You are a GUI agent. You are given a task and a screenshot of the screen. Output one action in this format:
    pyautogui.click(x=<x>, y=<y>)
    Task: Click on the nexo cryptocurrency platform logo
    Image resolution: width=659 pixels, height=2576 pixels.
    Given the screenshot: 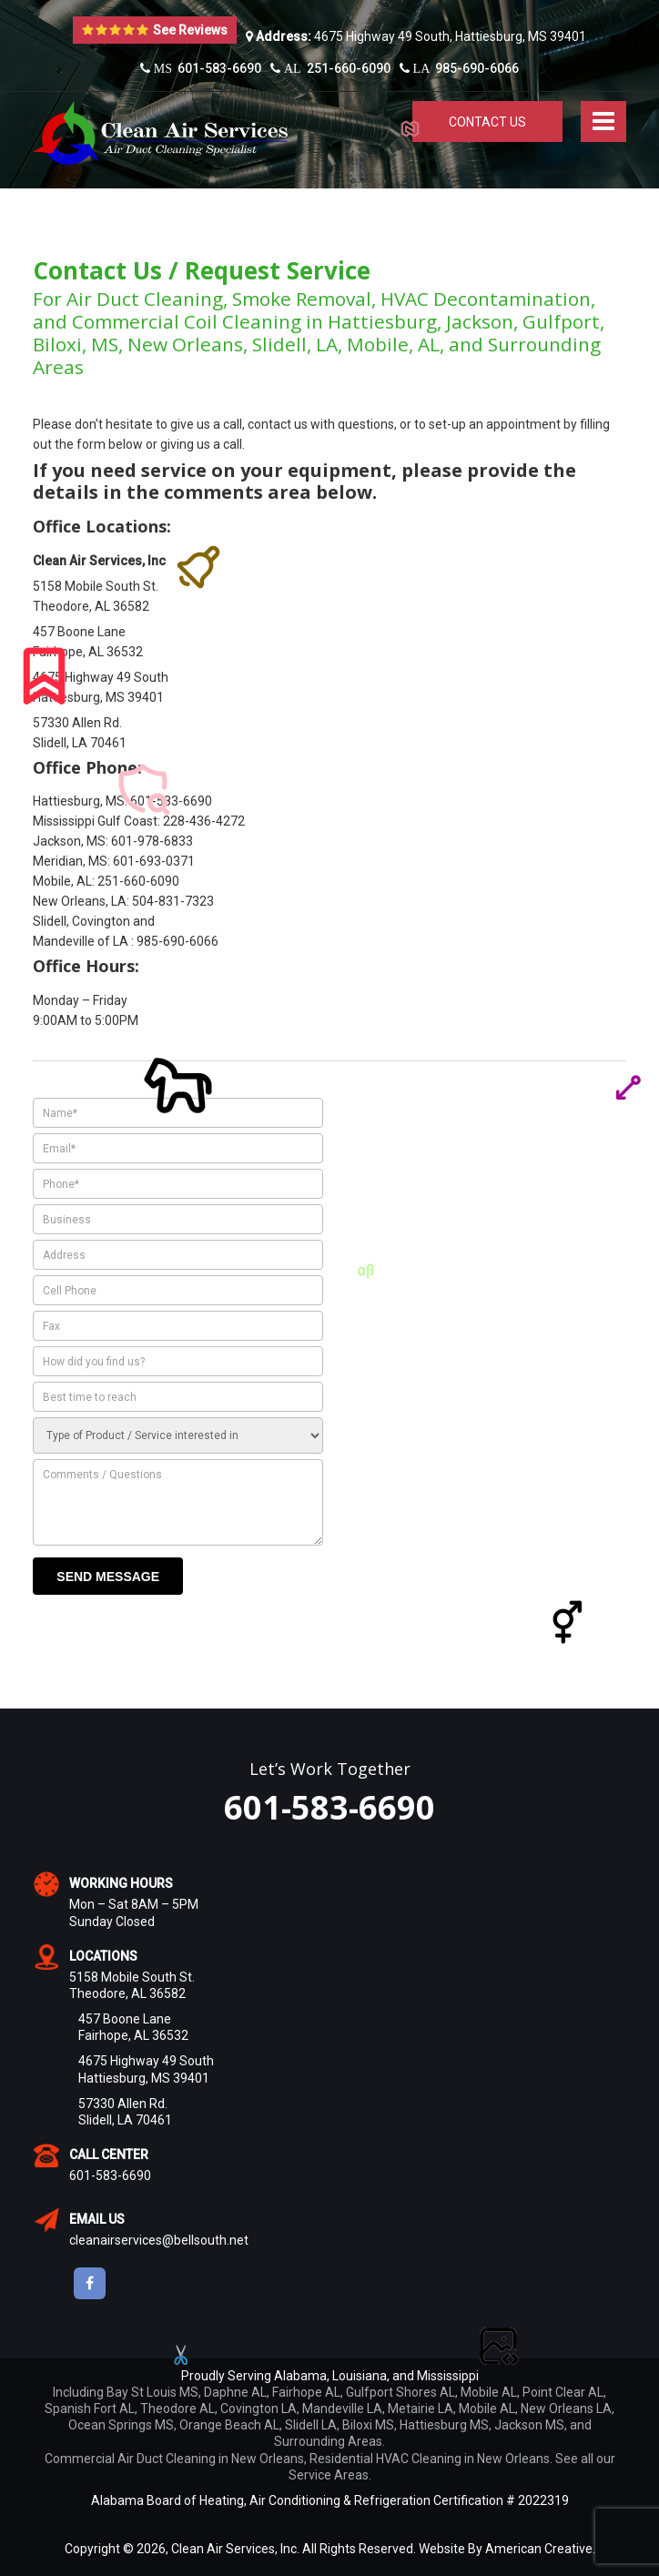 What is the action you would take?
    pyautogui.click(x=410, y=128)
    